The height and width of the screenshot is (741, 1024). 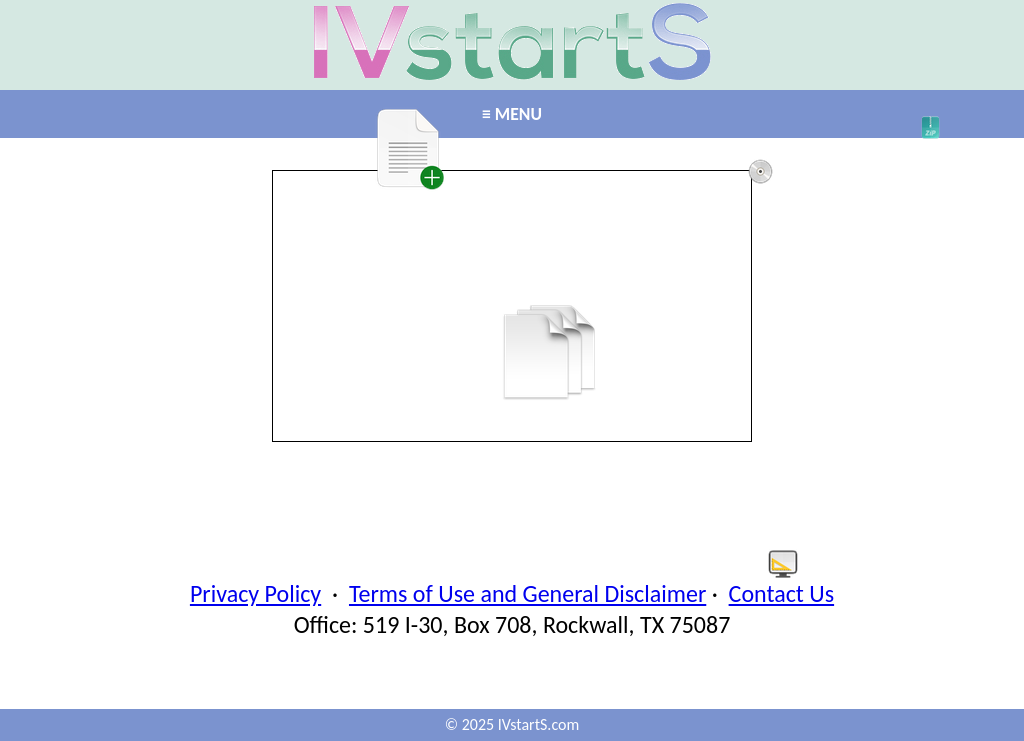 I want to click on access DVD-RAM drive or disc, so click(x=760, y=171).